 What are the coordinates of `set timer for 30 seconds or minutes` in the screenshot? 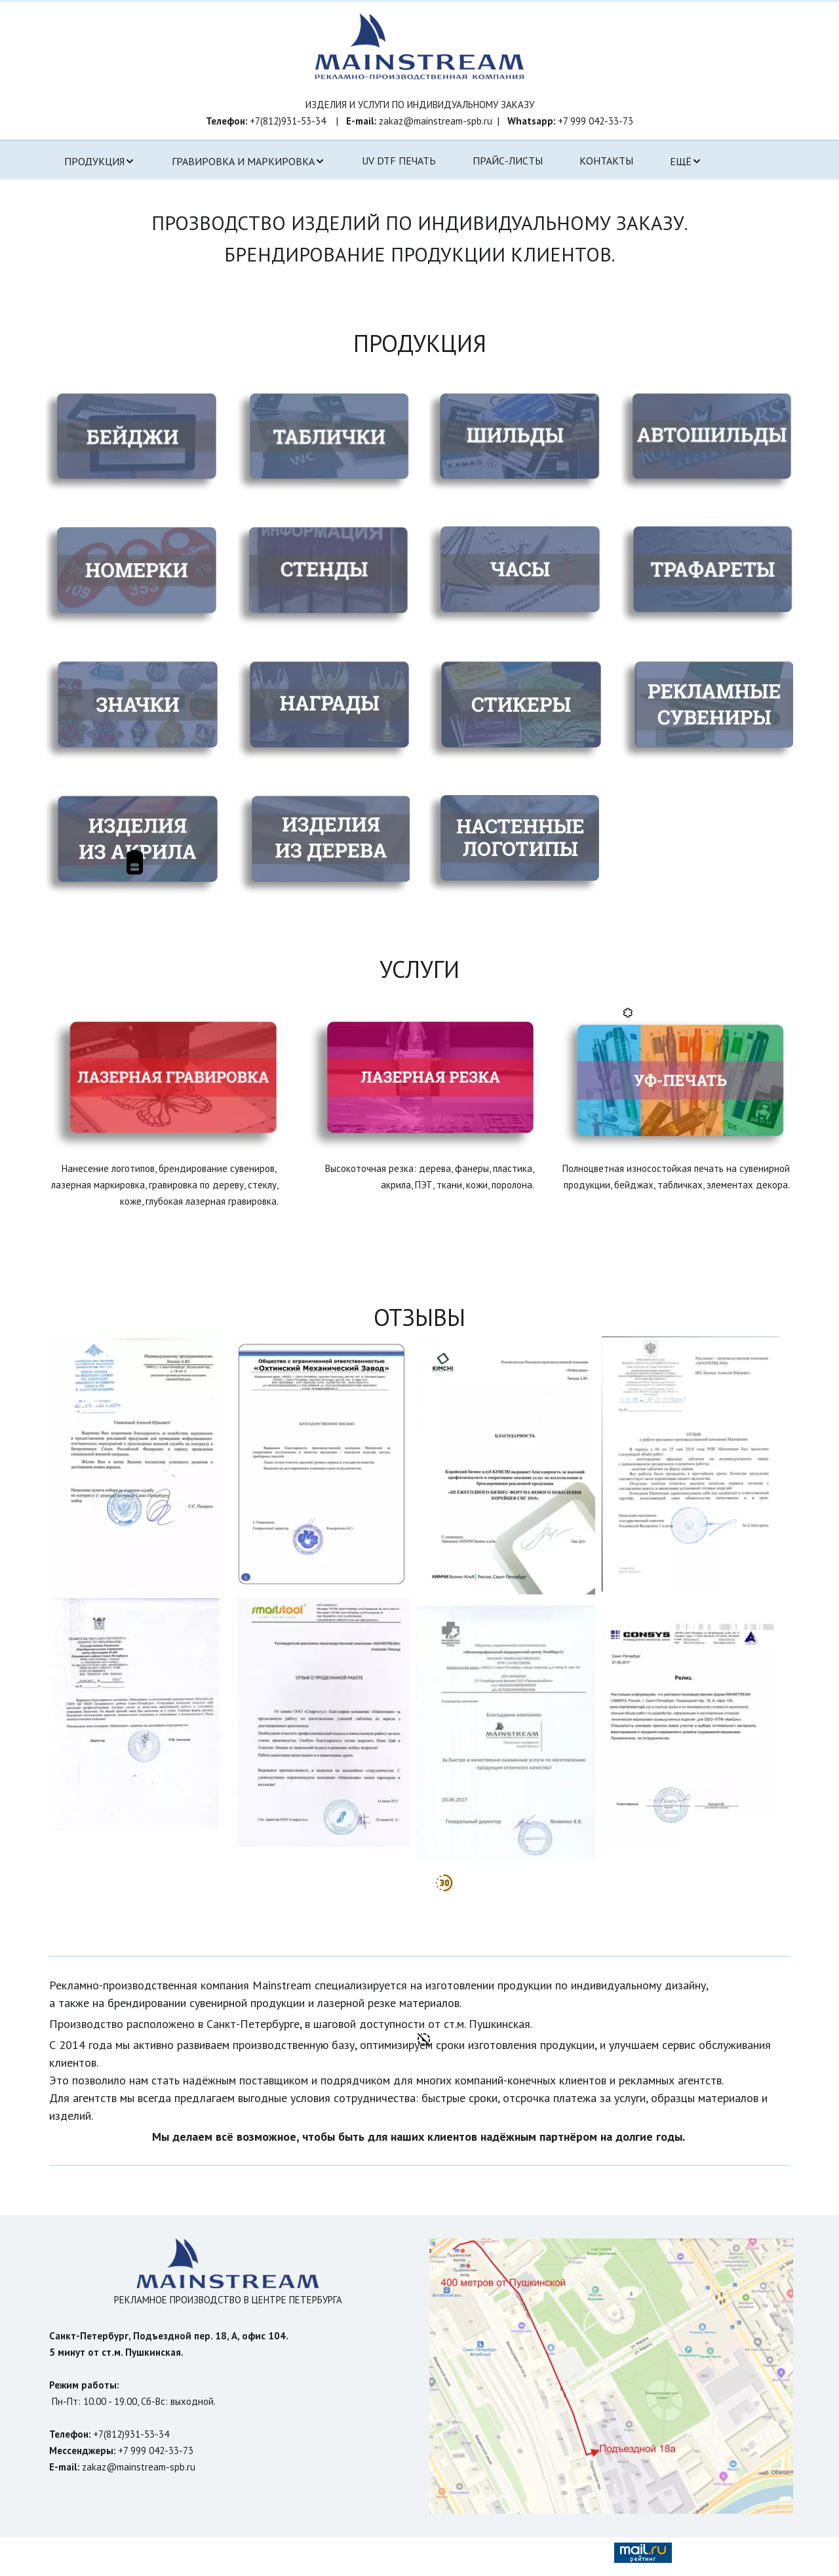 It's located at (444, 1883).